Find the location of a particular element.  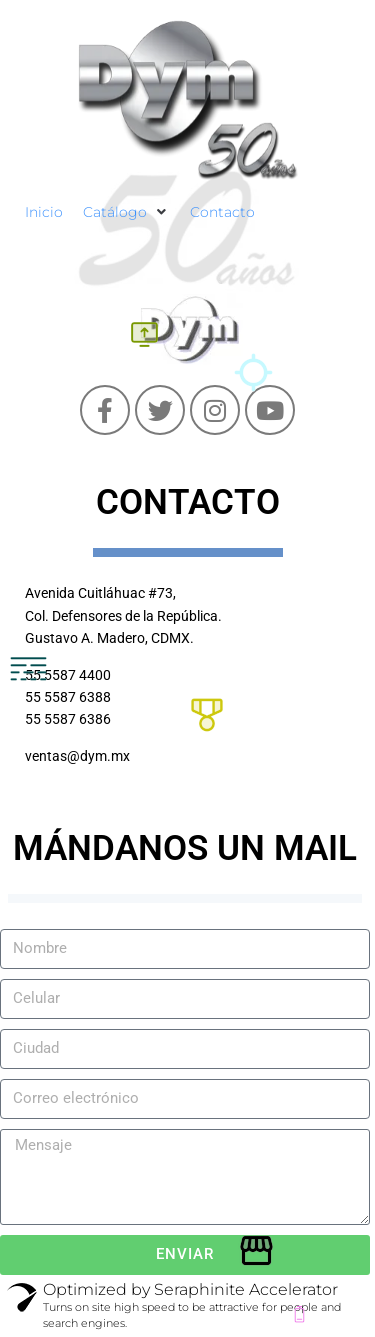

upload file to display or screen is located at coordinates (144, 333).